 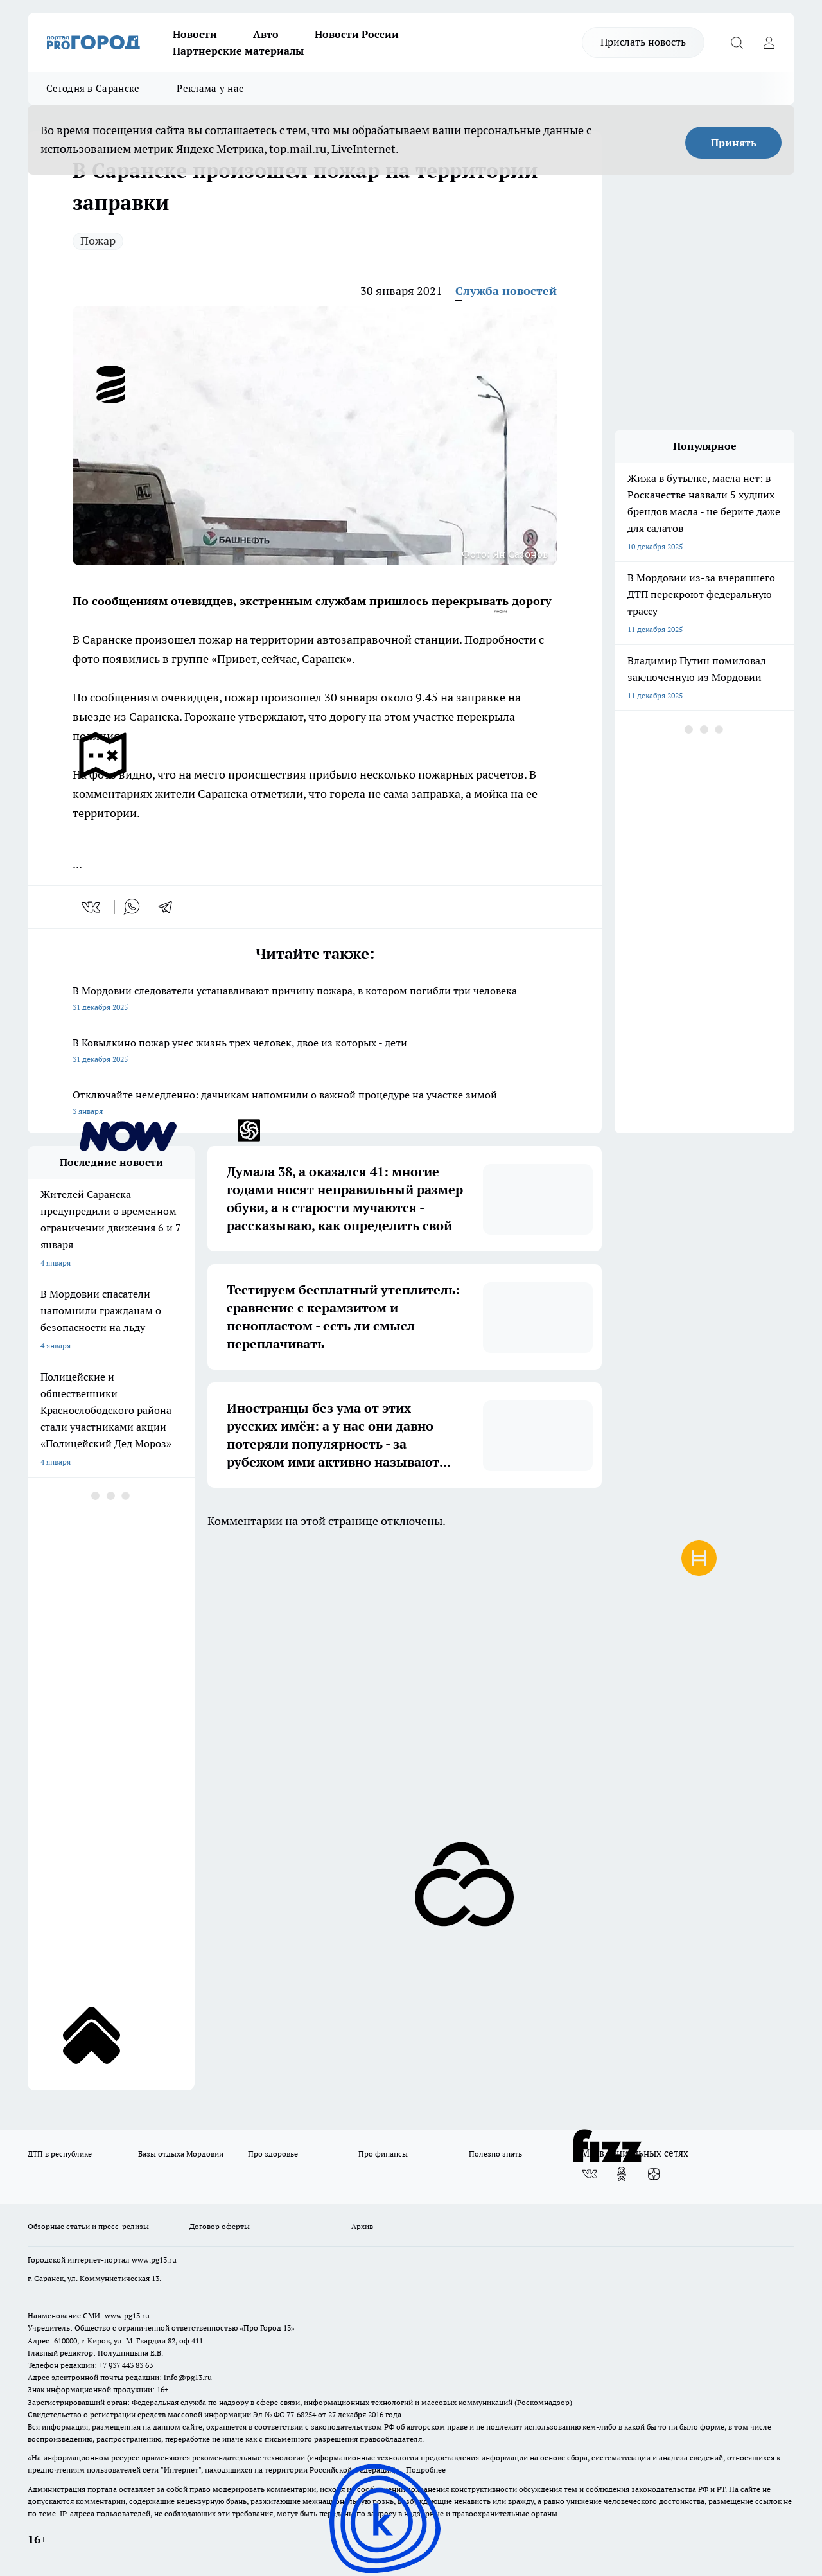 I want to click on Liquibase database version control logo, so click(x=110, y=384).